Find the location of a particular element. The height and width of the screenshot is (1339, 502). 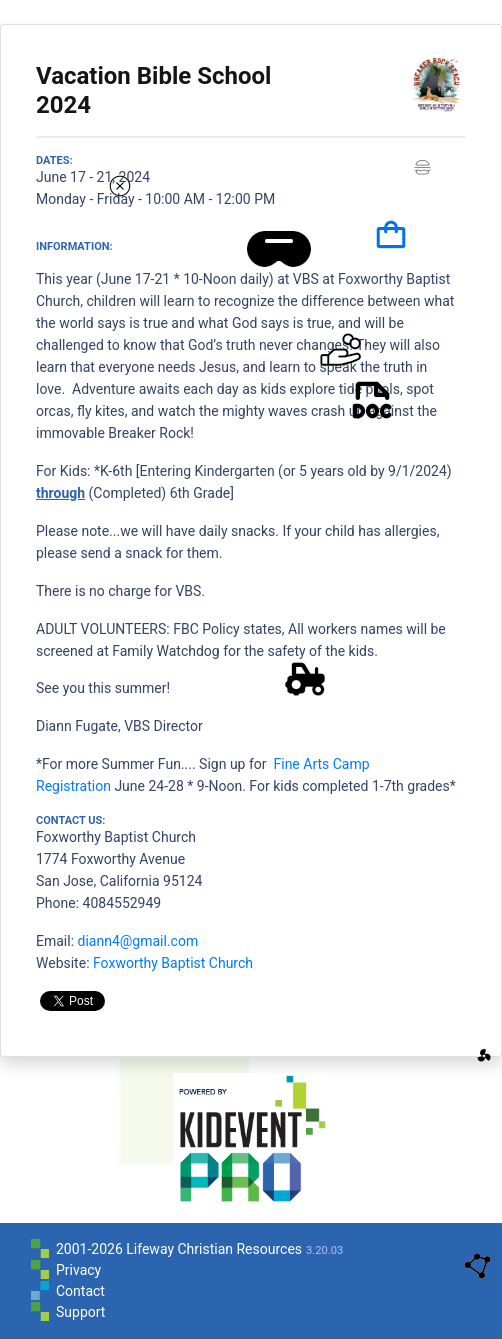

open navigation menu is located at coordinates (422, 167).